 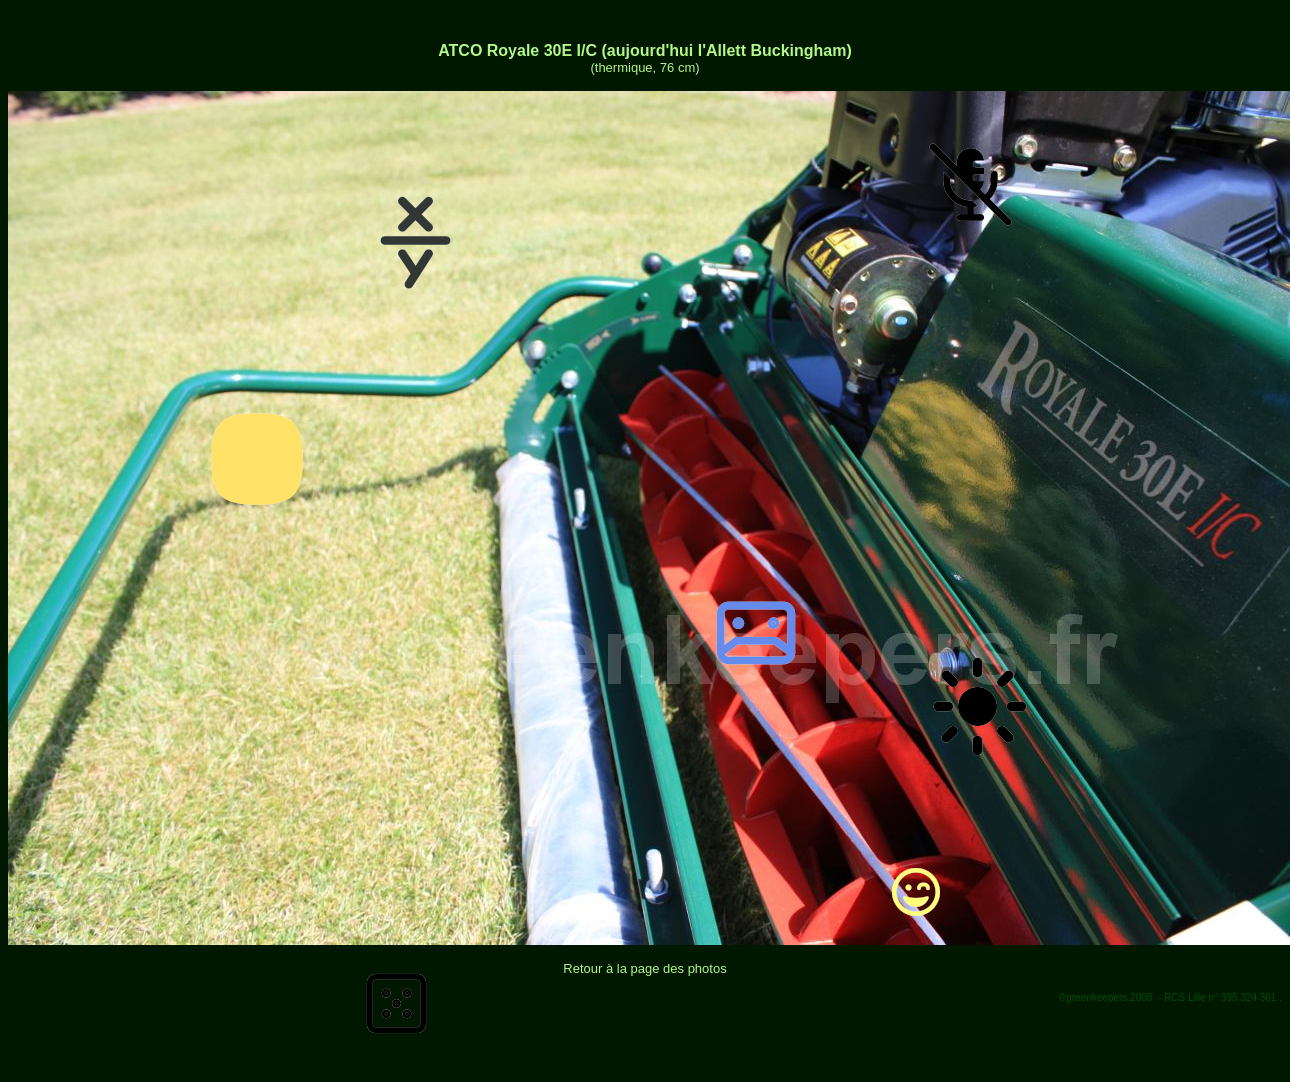 What do you see at coordinates (257, 459) in the screenshot?
I see `a filled checkbox or selection indicator` at bounding box center [257, 459].